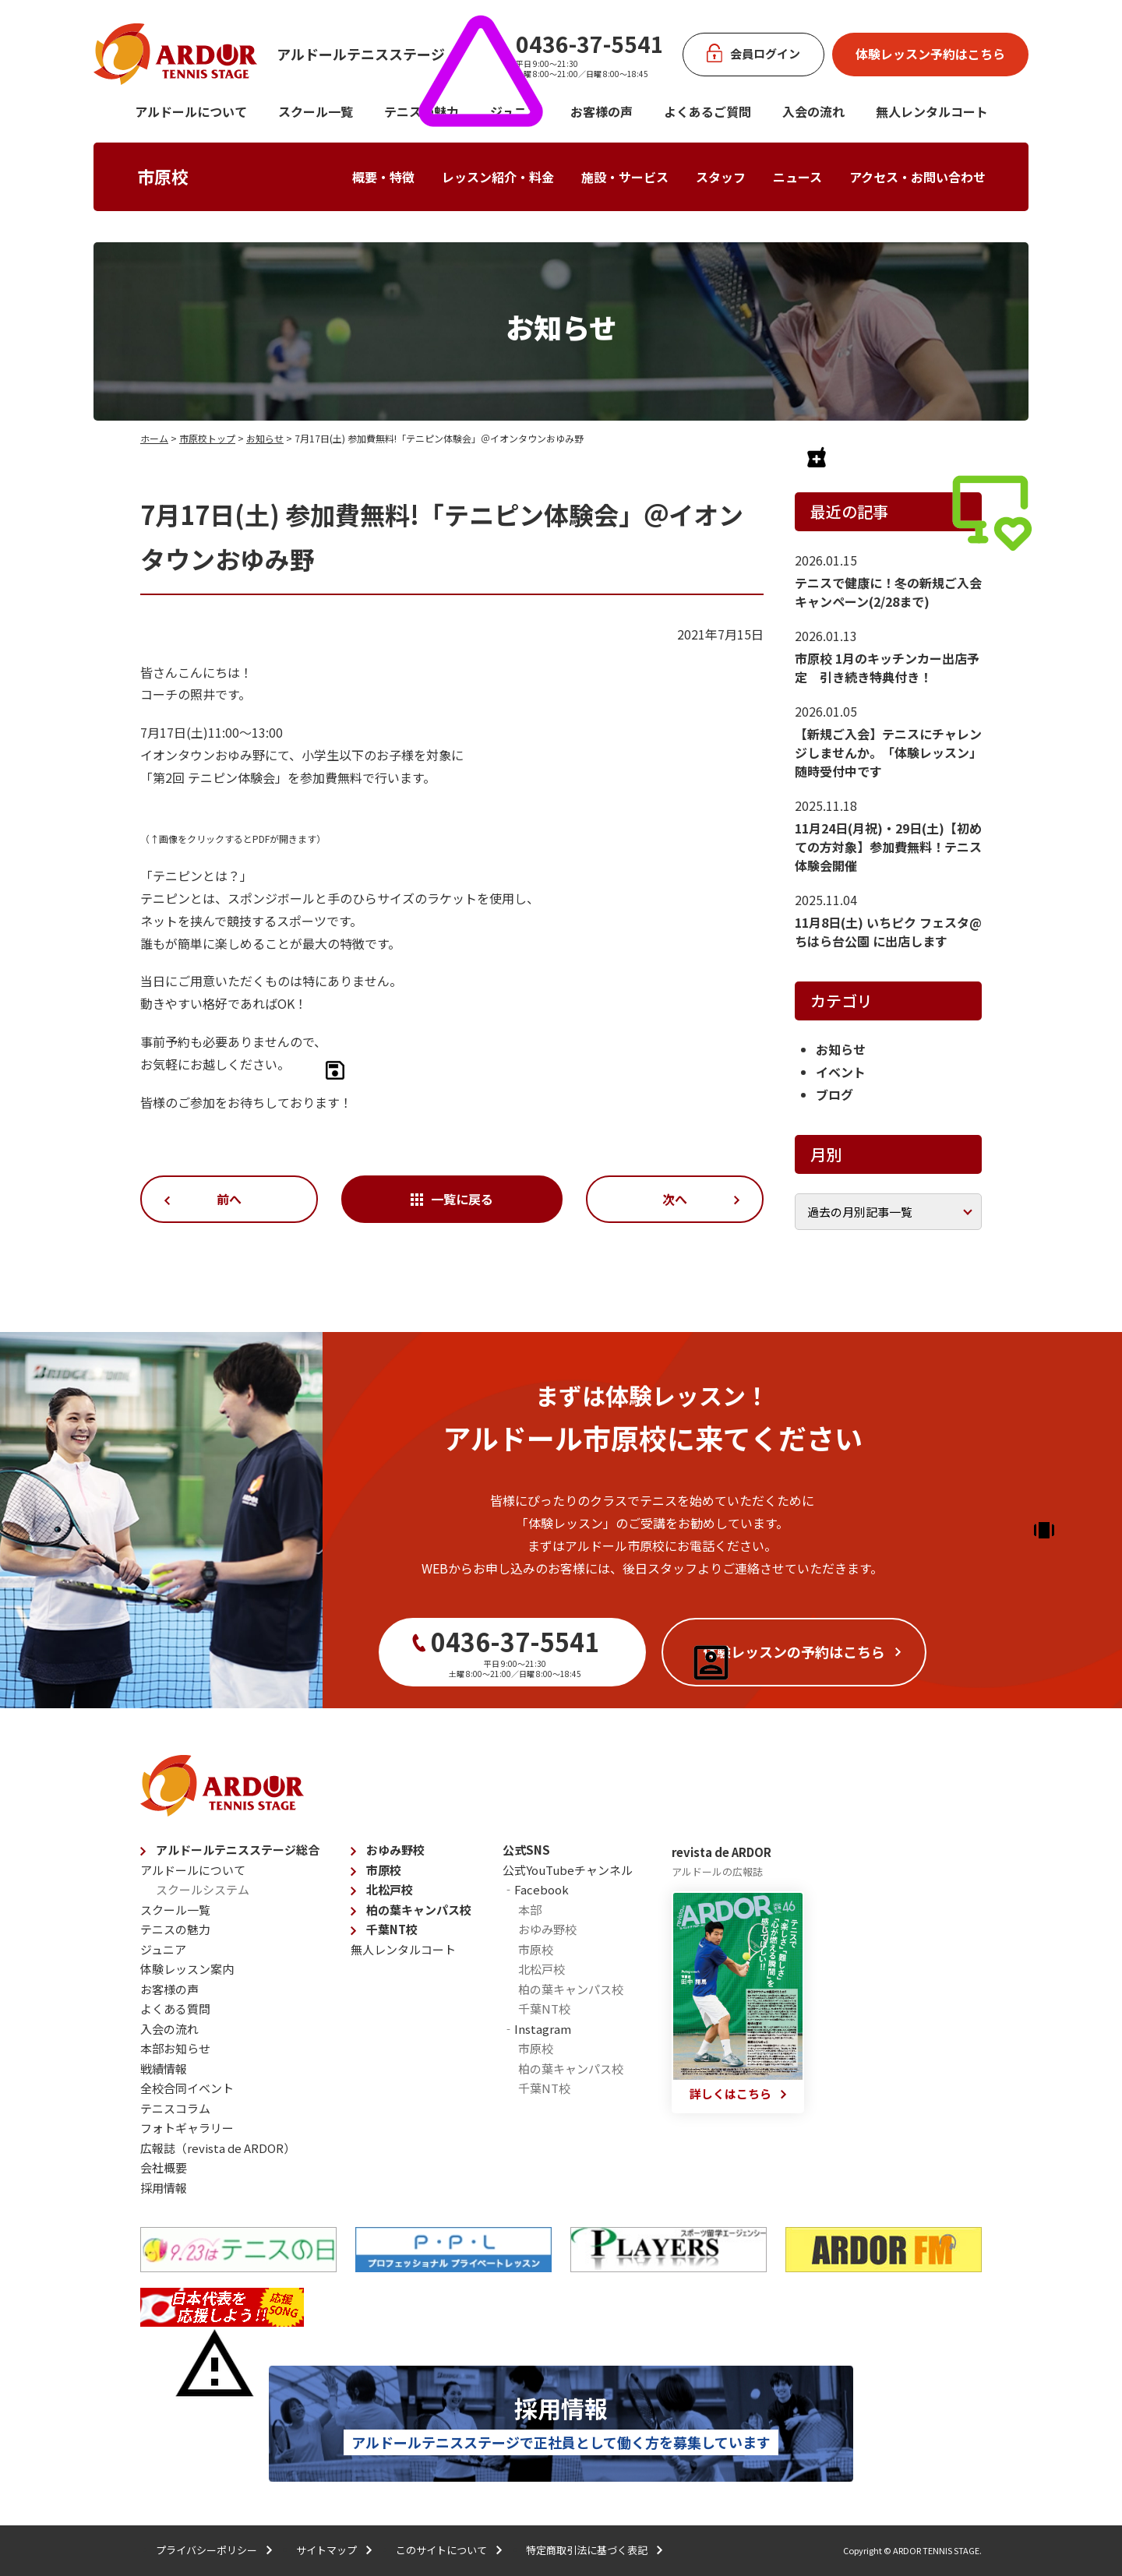  Describe the element at coordinates (335, 1070) in the screenshot. I see `save current file or document` at that location.